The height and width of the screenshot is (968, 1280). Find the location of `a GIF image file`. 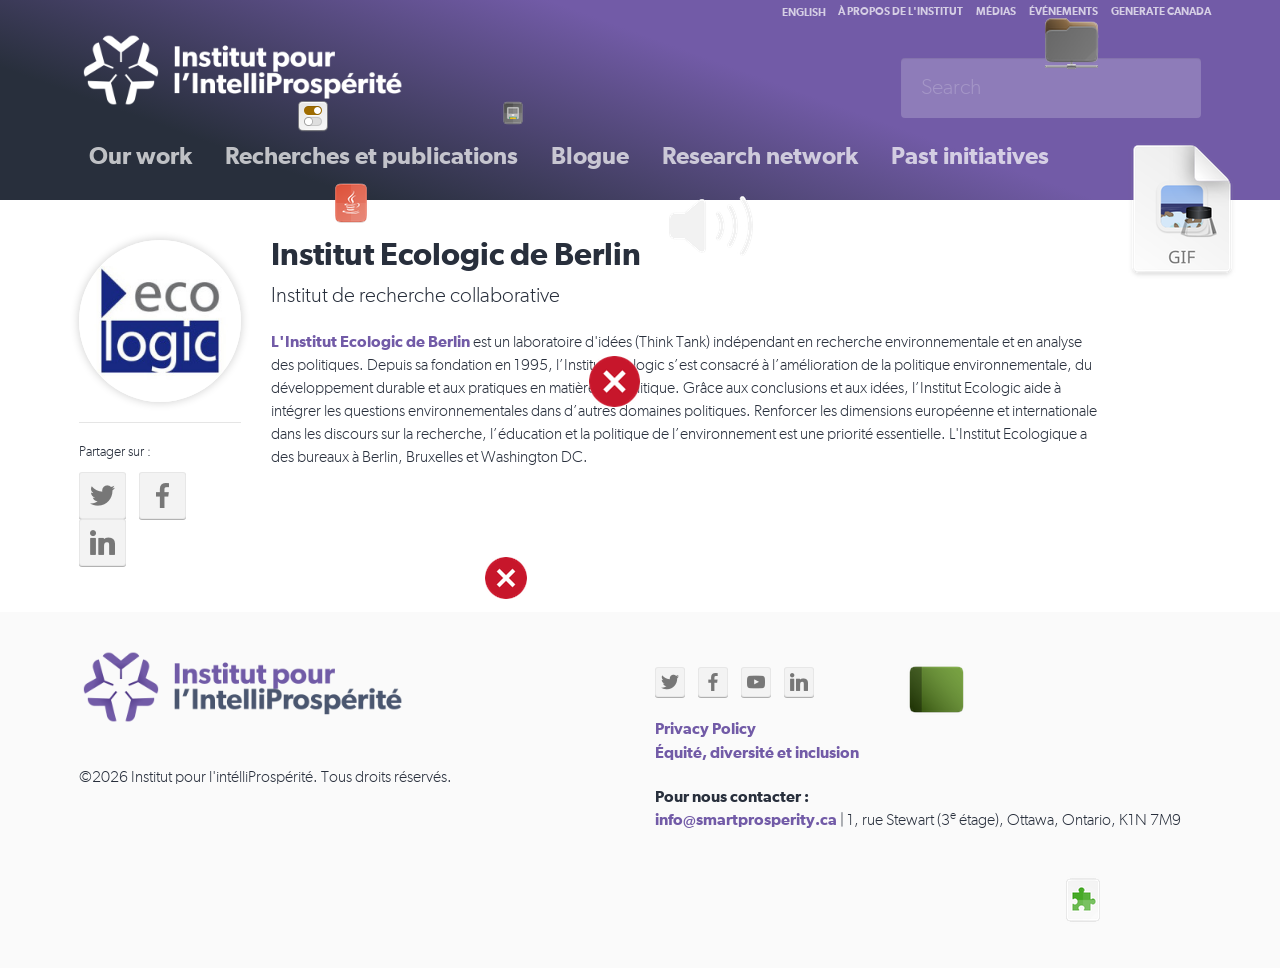

a GIF image file is located at coordinates (1182, 211).